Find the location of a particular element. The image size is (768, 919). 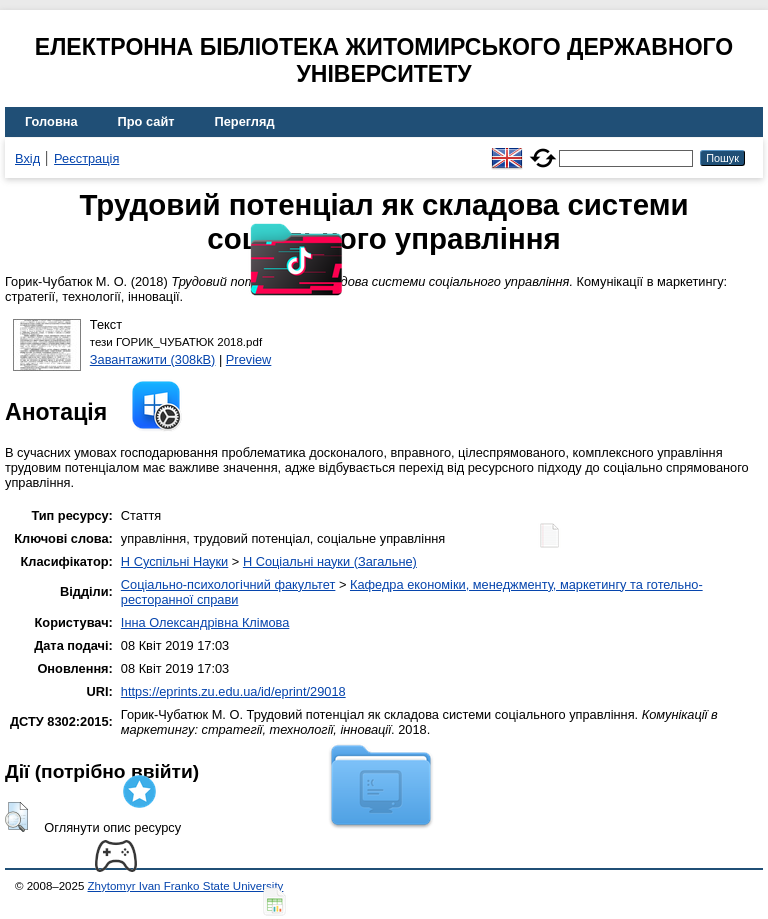

open wine configuration settings is located at coordinates (156, 405).